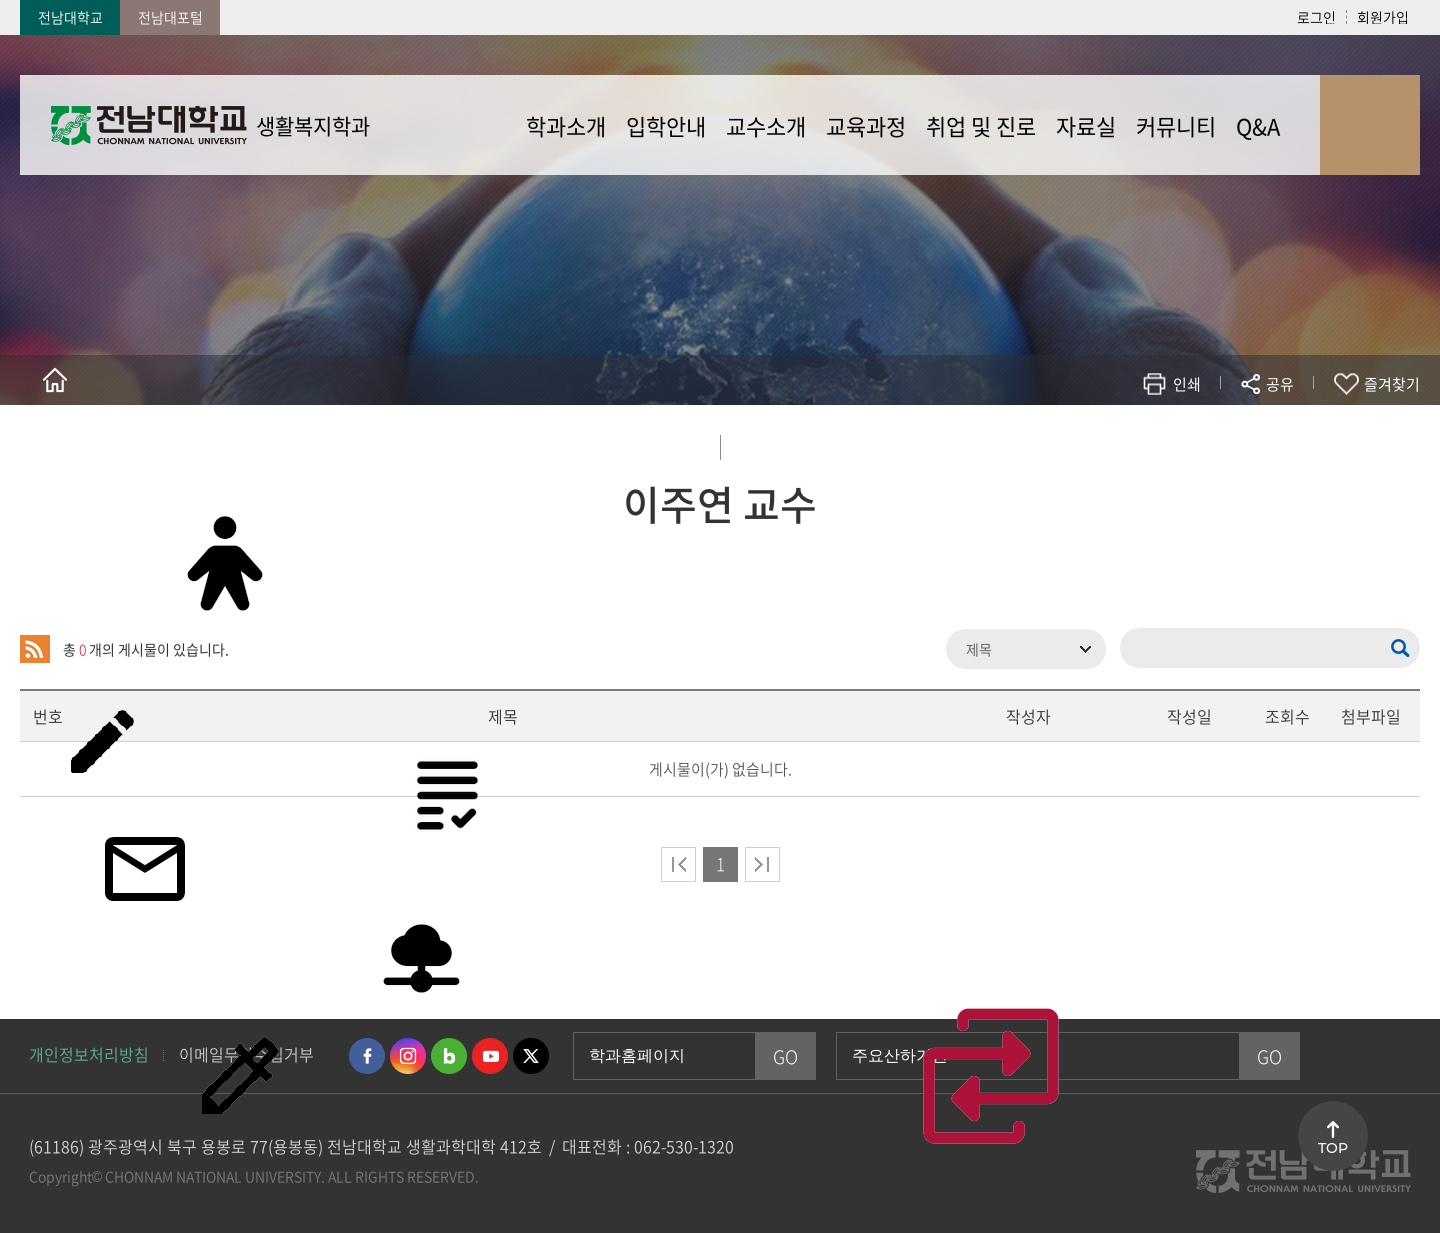 The width and height of the screenshot is (1440, 1233). I want to click on pick a color from the image, so click(240, 1075).